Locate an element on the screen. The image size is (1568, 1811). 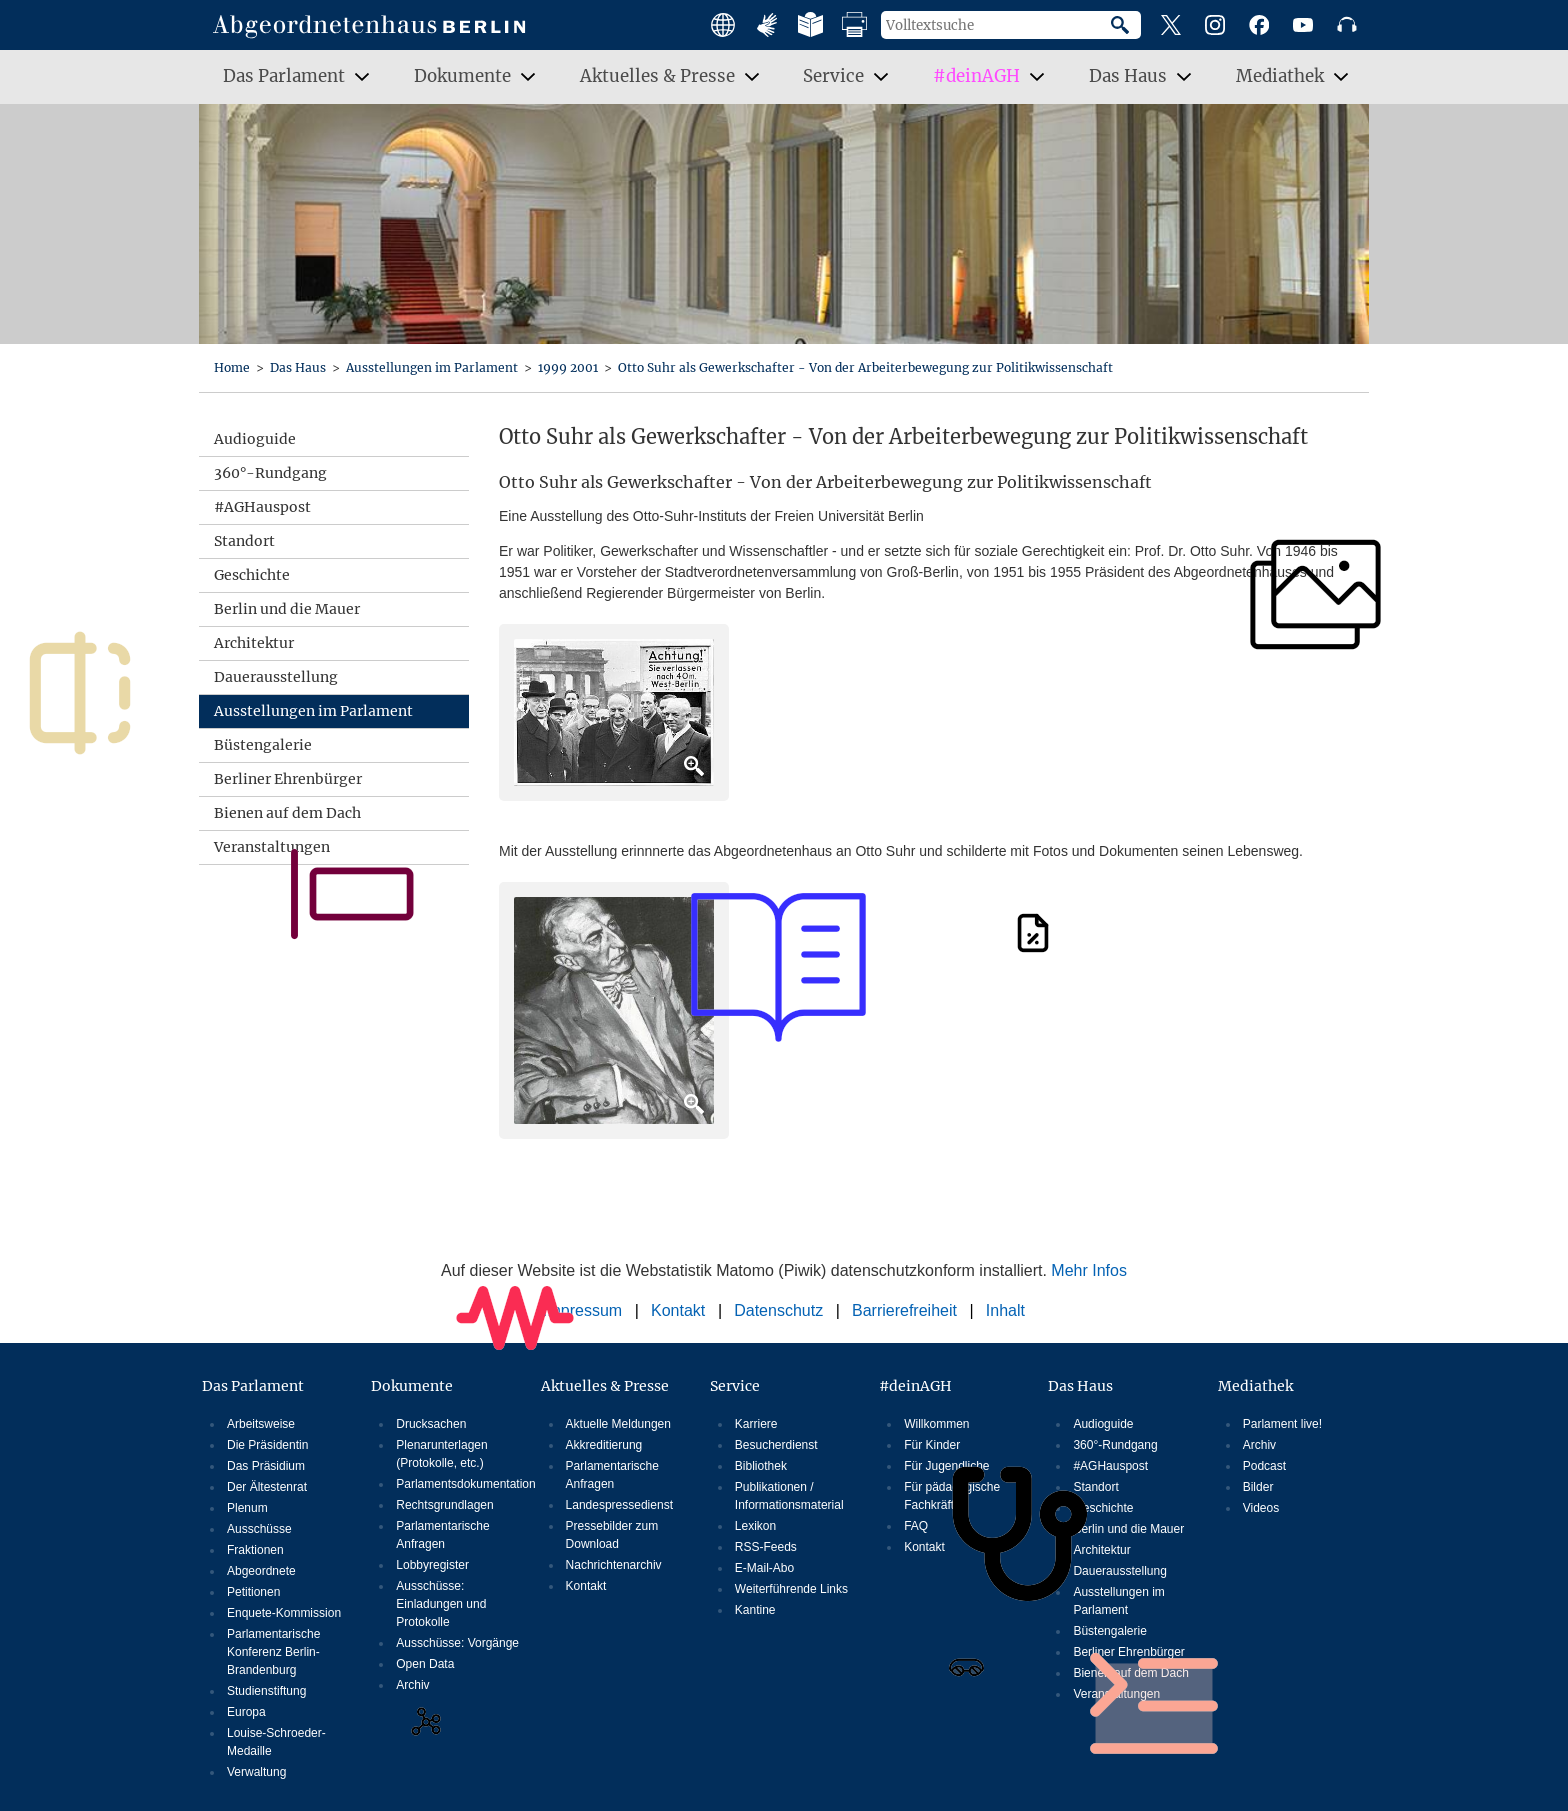
view photo gallery is located at coordinates (1315, 594).